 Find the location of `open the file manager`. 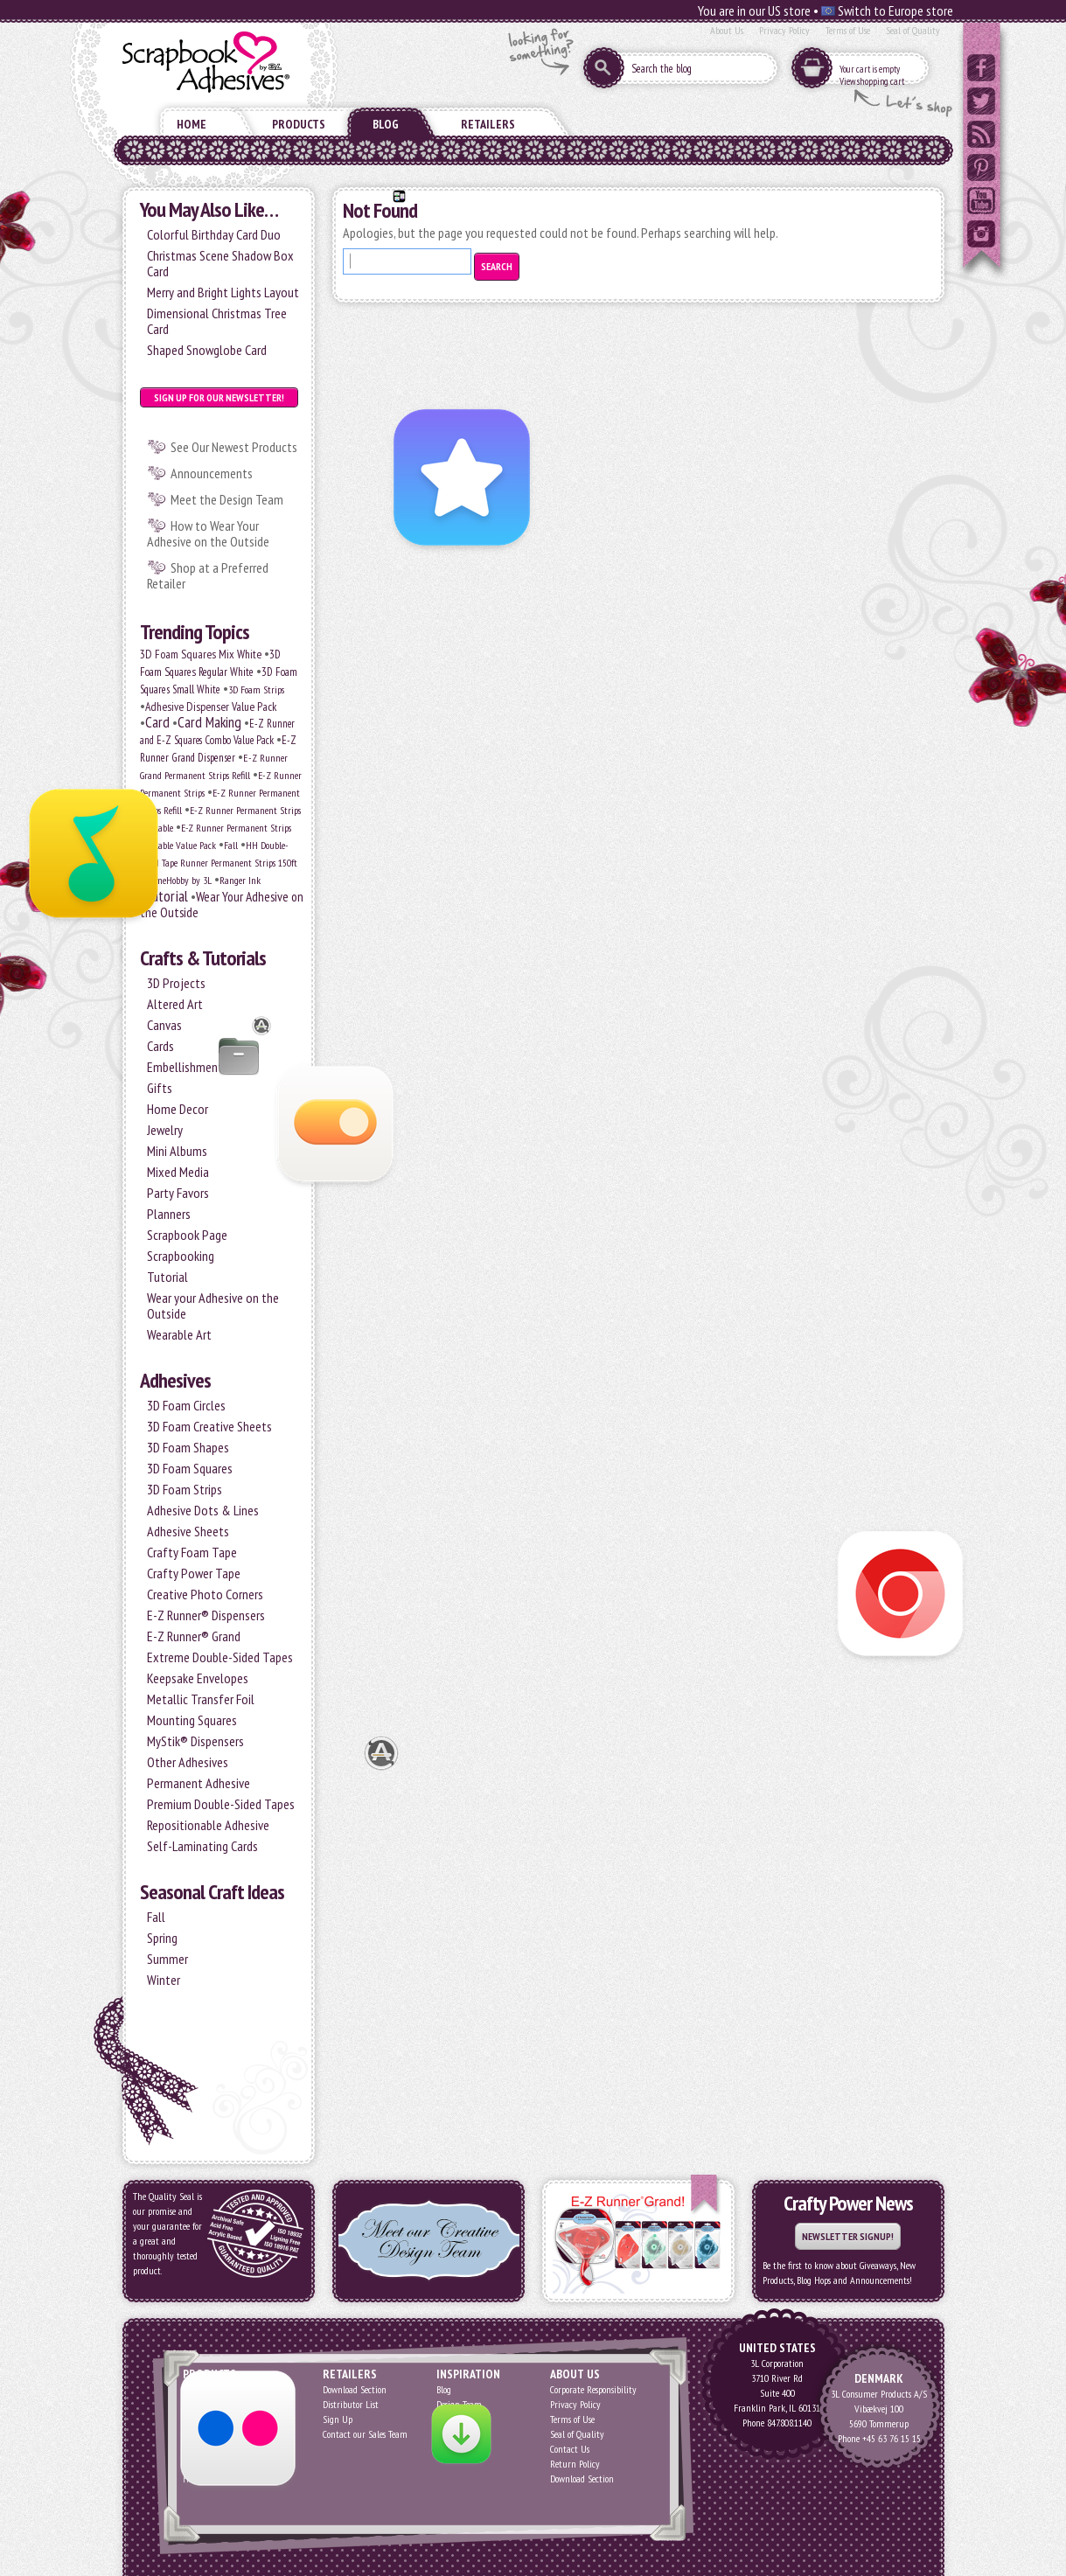

open the file manager is located at coordinates (239, 1056).